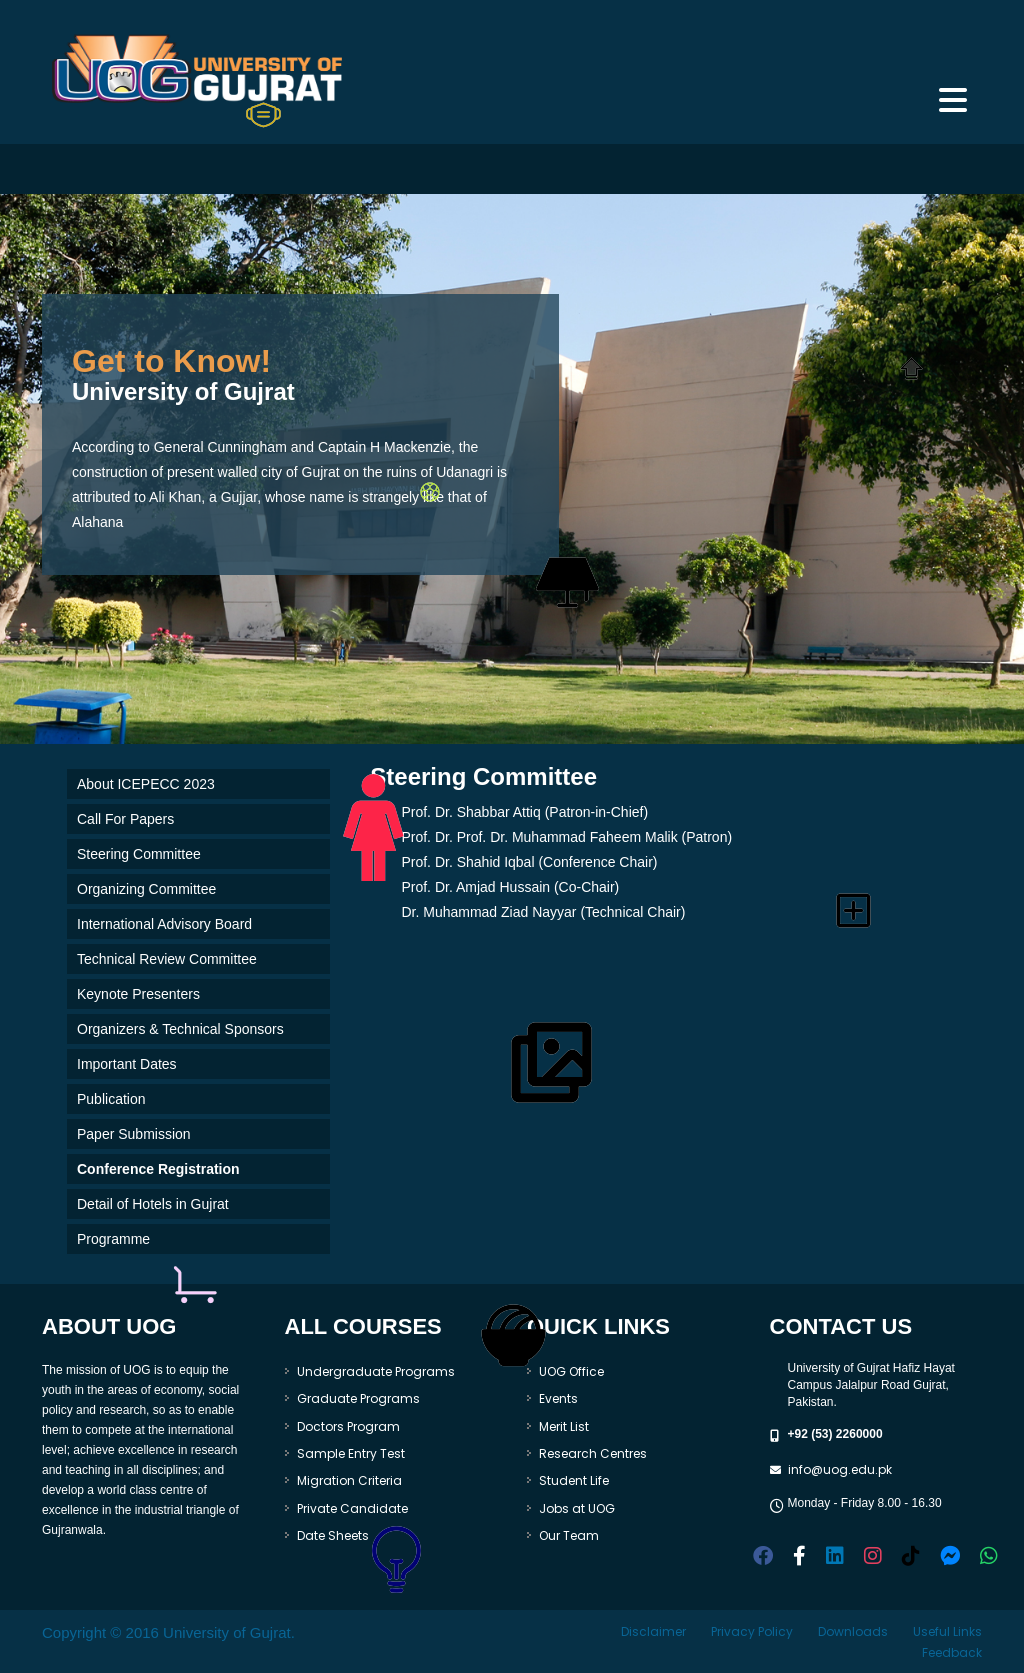  I want to click on access sports or soccer-related content, so click(430, 492).